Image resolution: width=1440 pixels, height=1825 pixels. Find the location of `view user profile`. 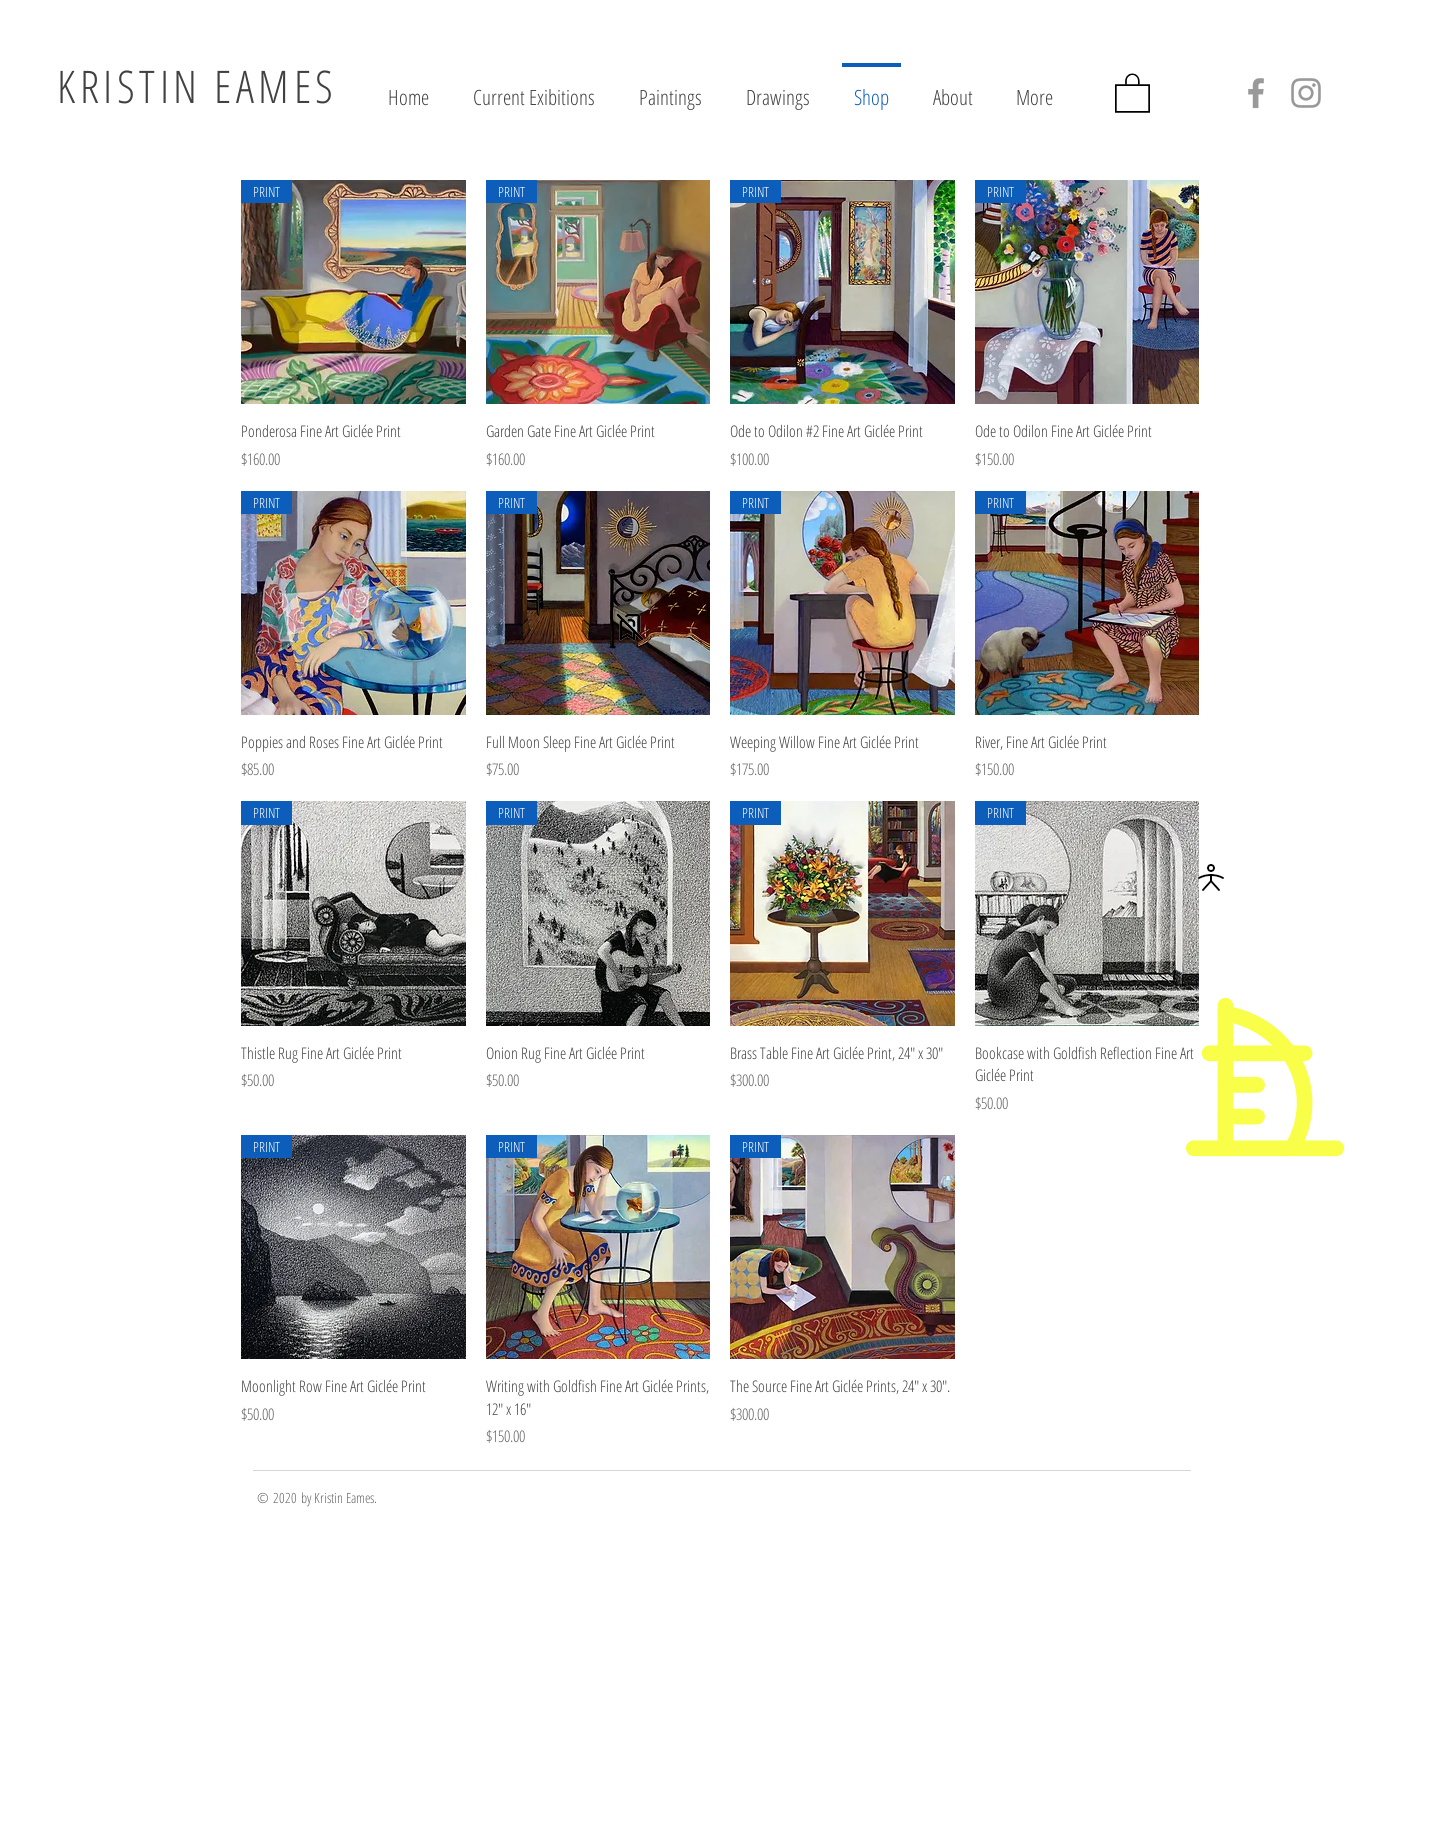

view user profile is located at coordinates (1211, 878).